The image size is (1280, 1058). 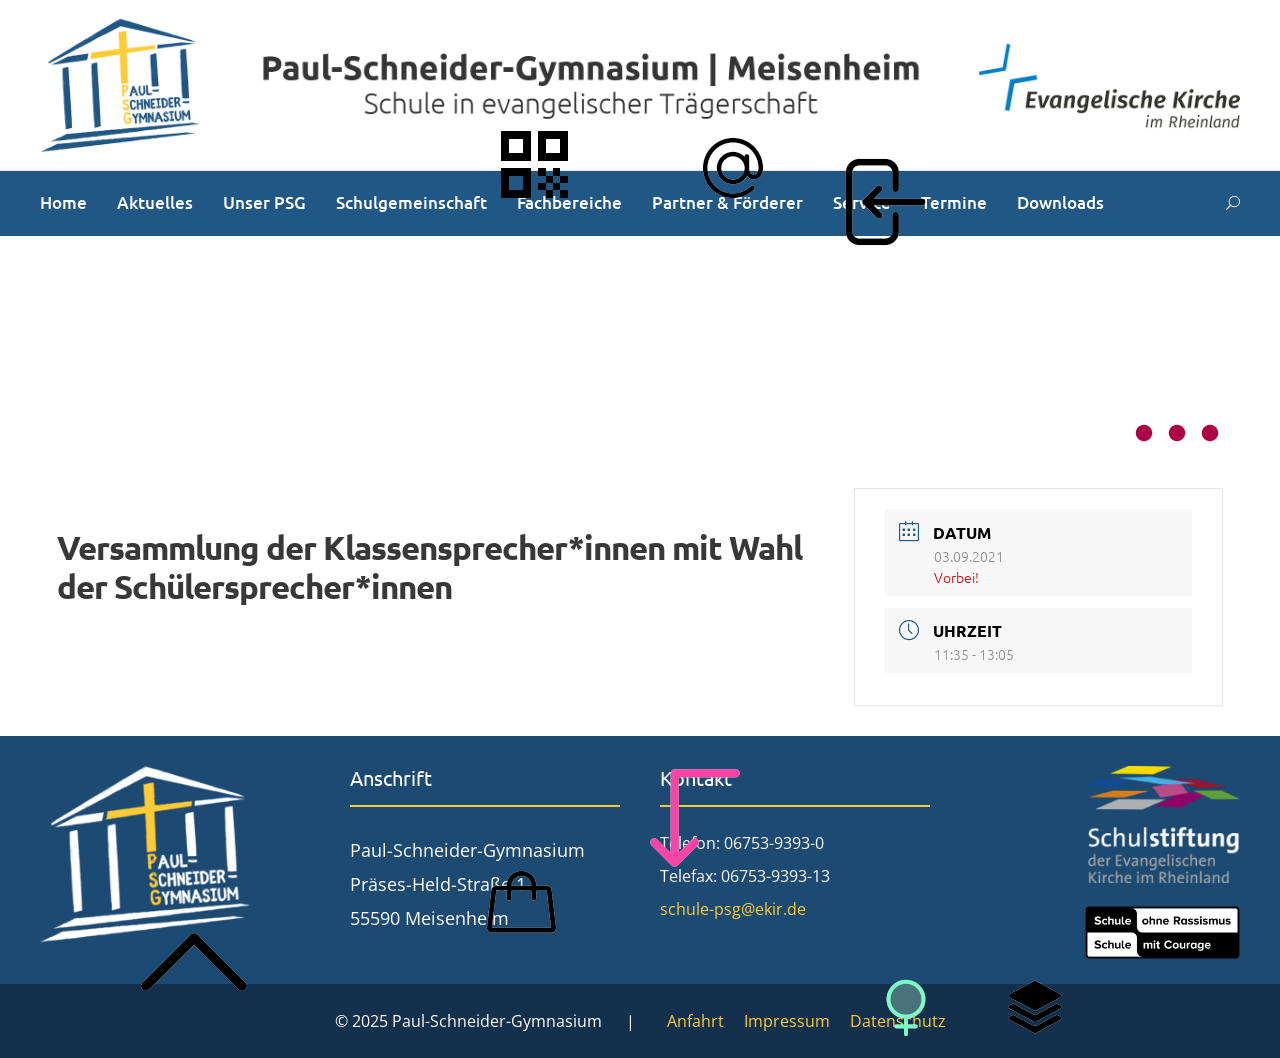 What do you see at coordinates (879, 202) in the screenshot?
I see `log in to your account` at bounding box center [879, 202].